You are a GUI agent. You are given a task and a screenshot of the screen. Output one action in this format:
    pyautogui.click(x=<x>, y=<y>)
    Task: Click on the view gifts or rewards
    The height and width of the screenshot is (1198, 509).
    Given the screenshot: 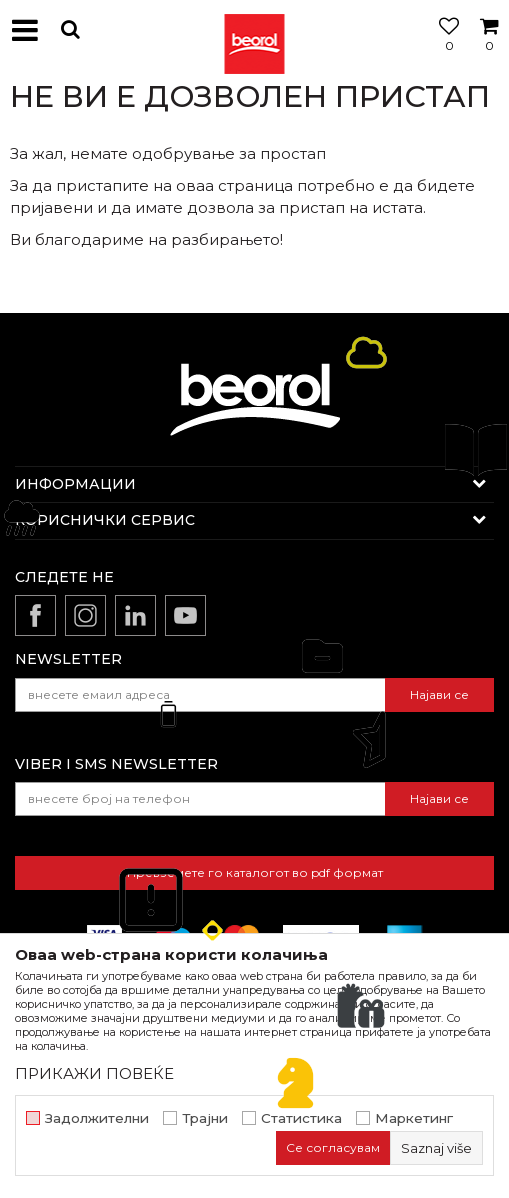 What is the action you would take?
    pyautogui.click(x=361, y=1007)
    